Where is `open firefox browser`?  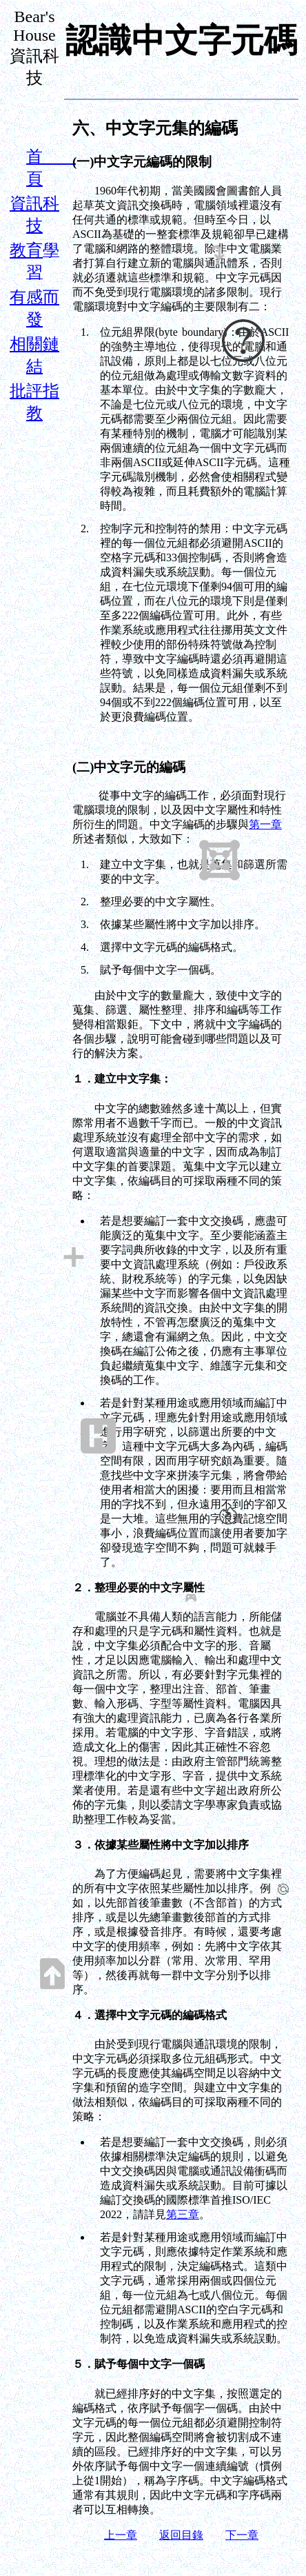 open firefox browser is located at coordinates (228, 1516).